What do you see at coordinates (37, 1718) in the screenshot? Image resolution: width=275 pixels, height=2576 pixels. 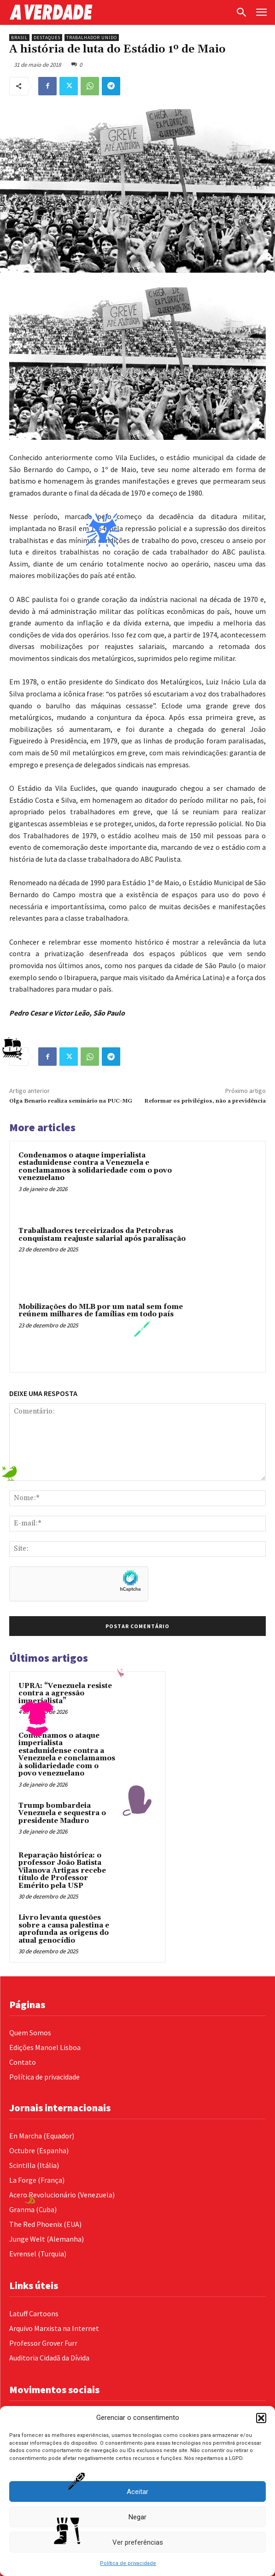 I see `equip fur armor or primitive clothing` at bounding box center [37, 1718].